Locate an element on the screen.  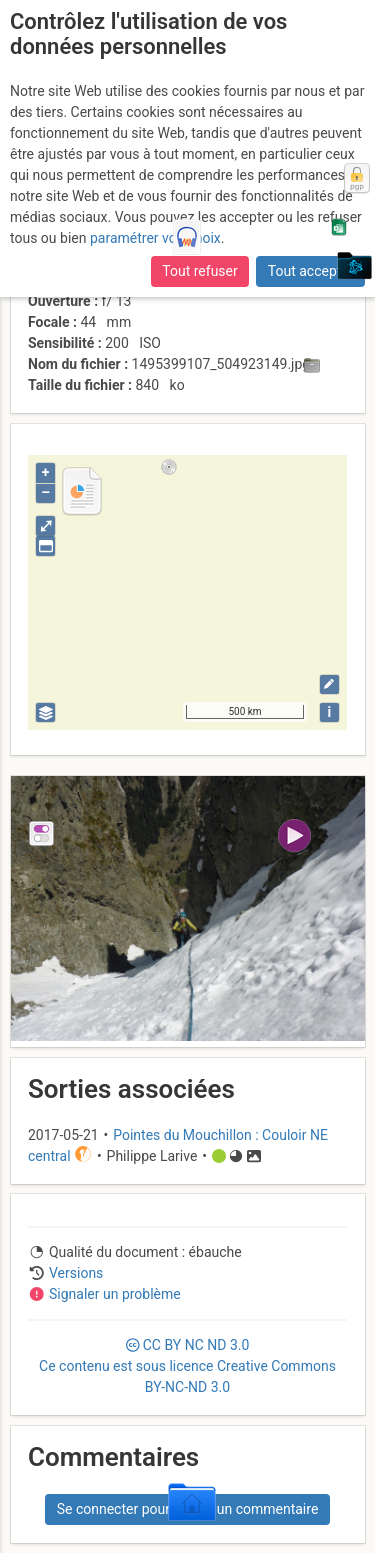
indicates video content or media files is located at coordinates (294, 835).